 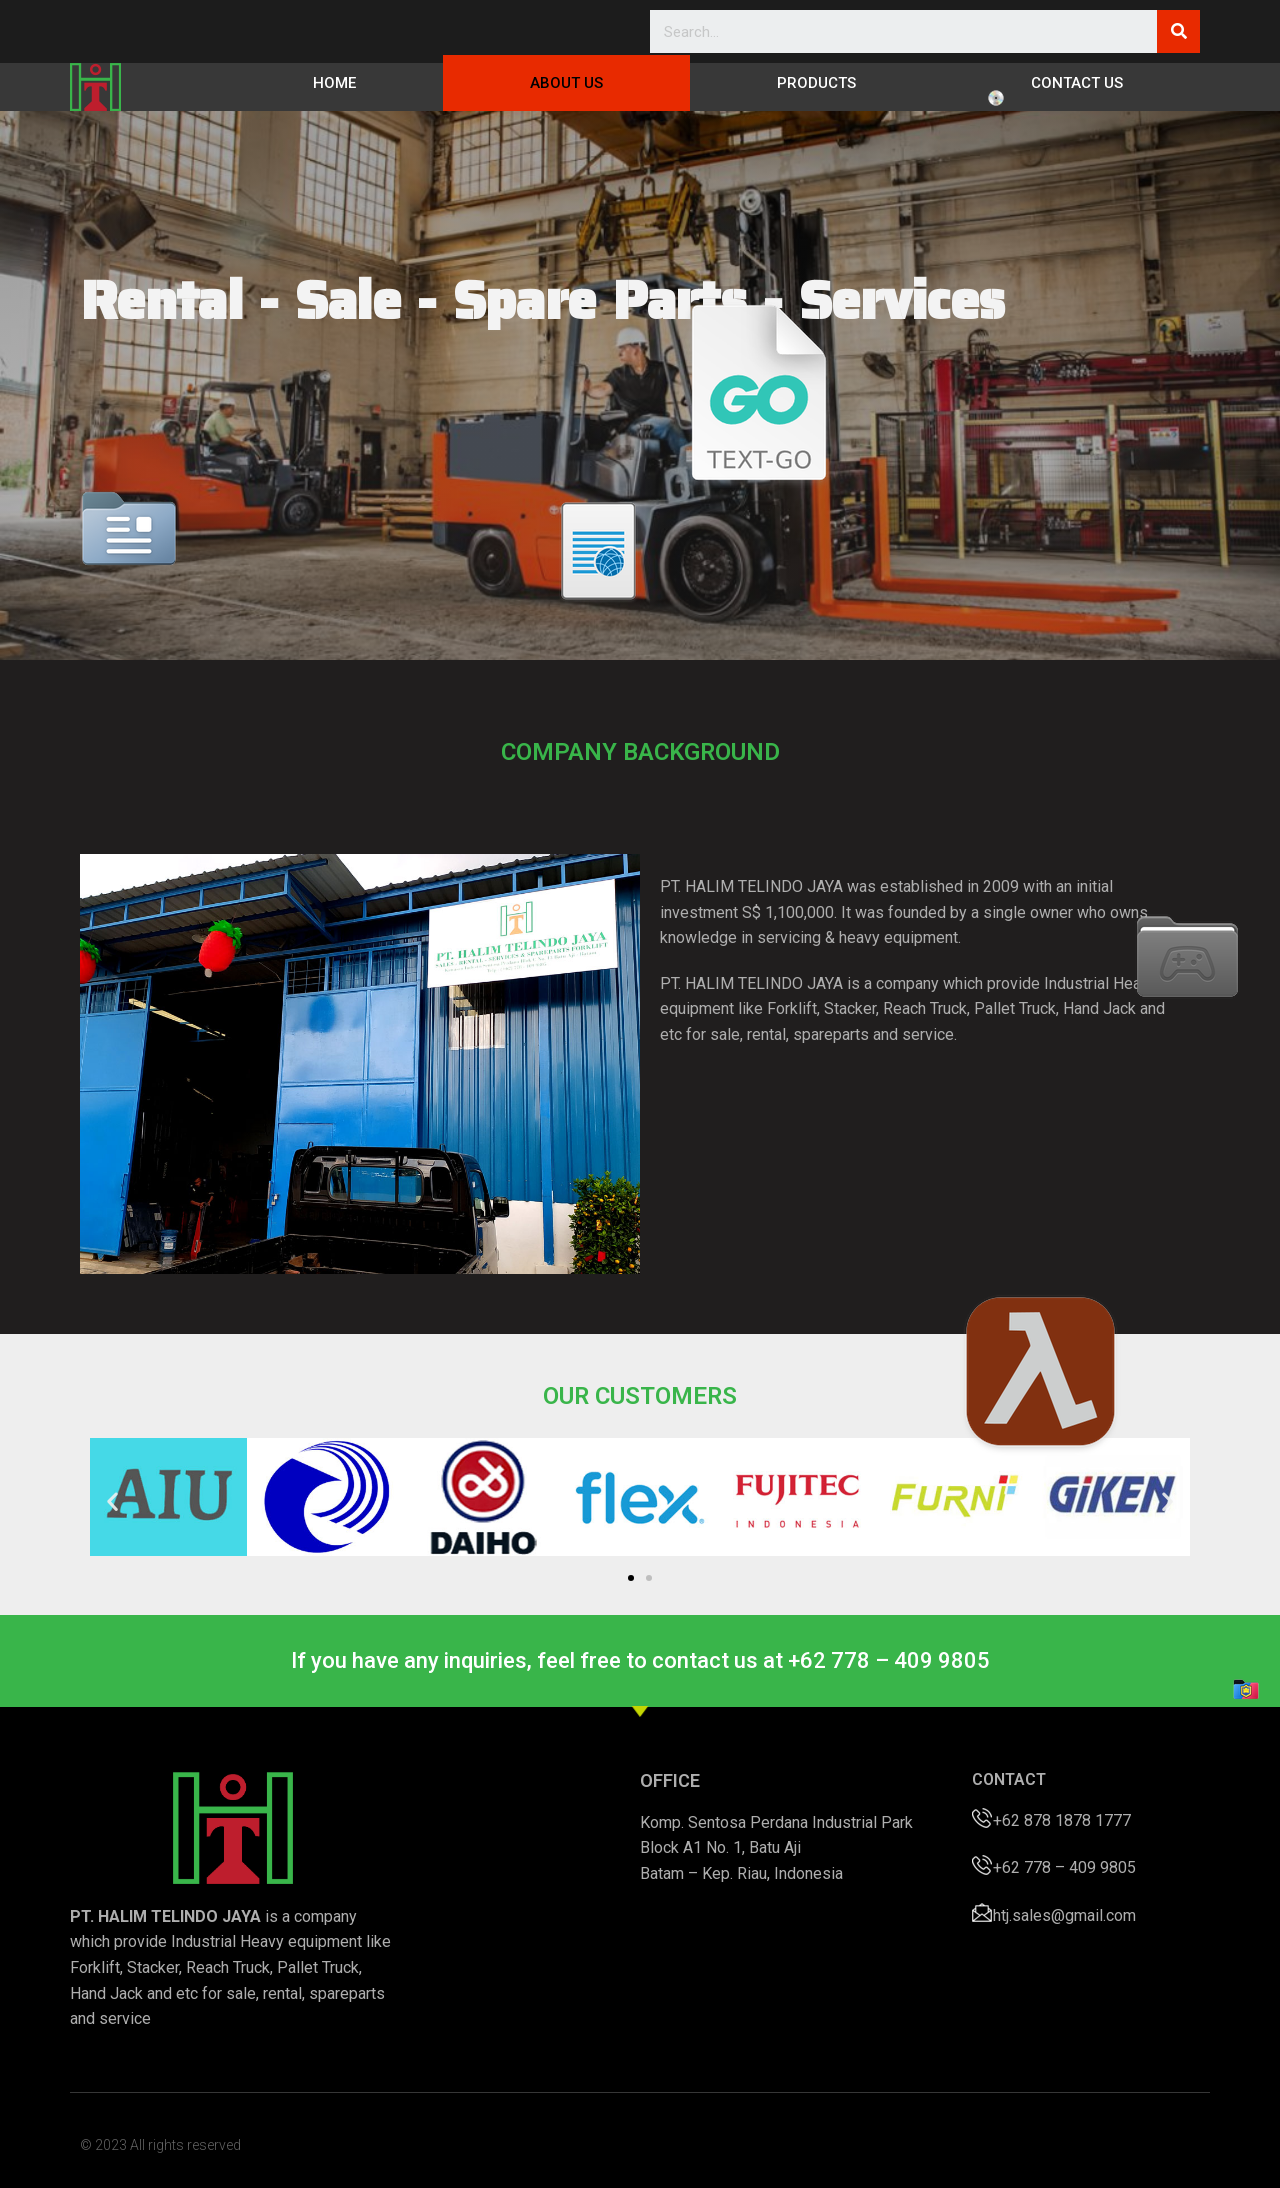 What do you see at coordinates (759, 396) in the screenshot?
I see `a go programming language source file` at bounding box center [759, 396].